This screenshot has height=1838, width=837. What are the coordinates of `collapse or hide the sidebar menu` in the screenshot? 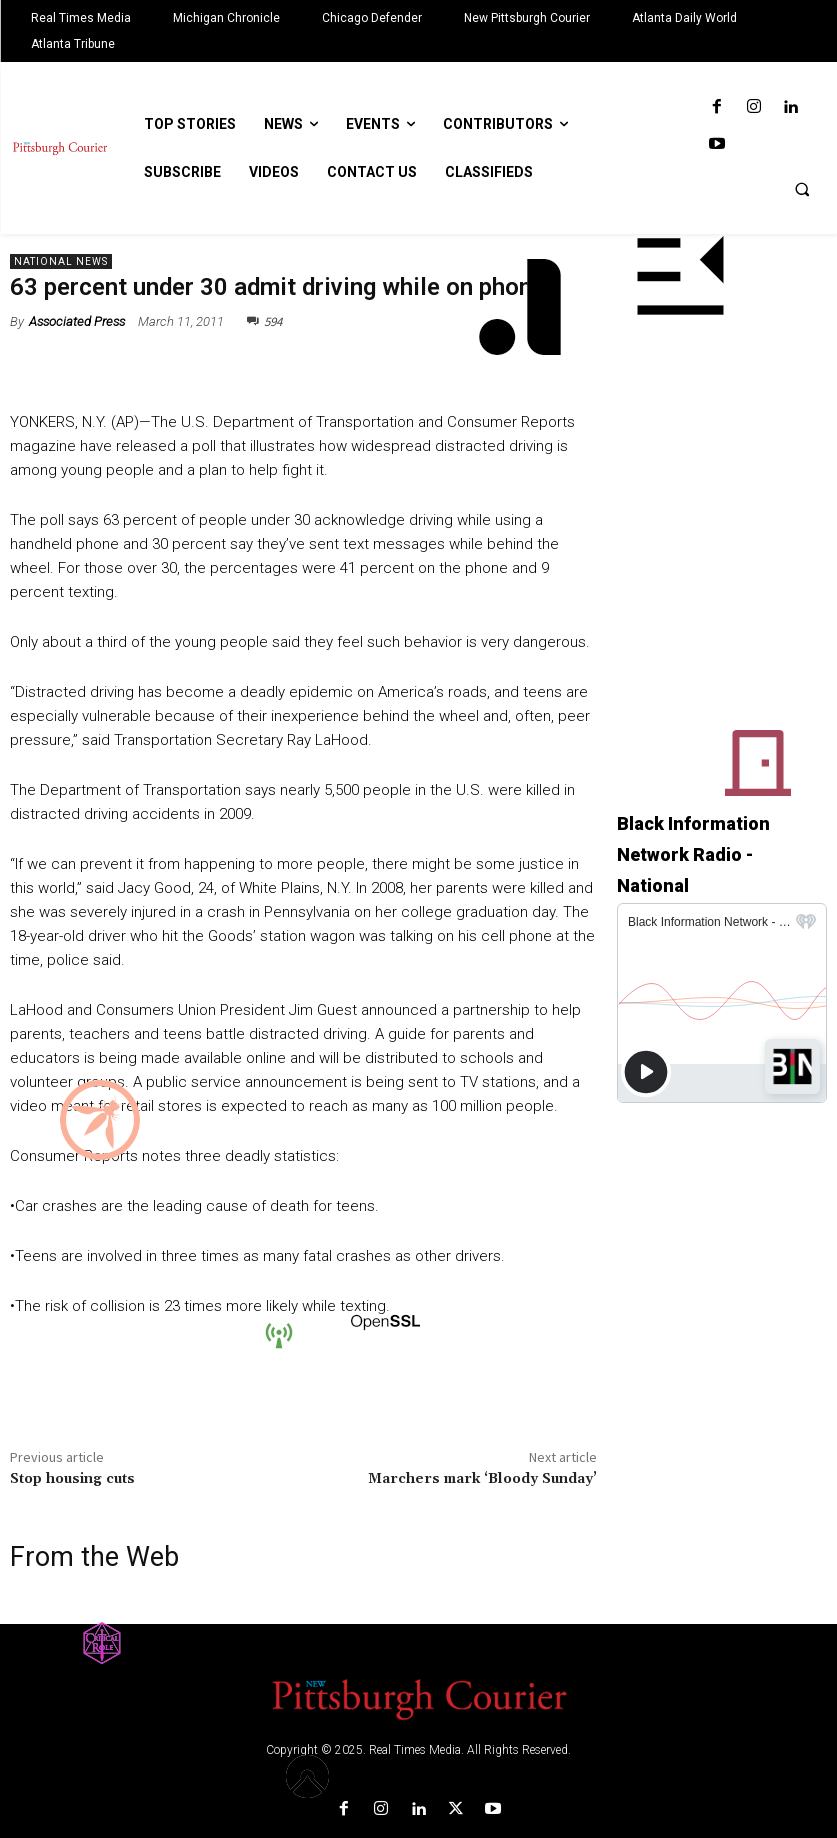 It's located at (680, 276).